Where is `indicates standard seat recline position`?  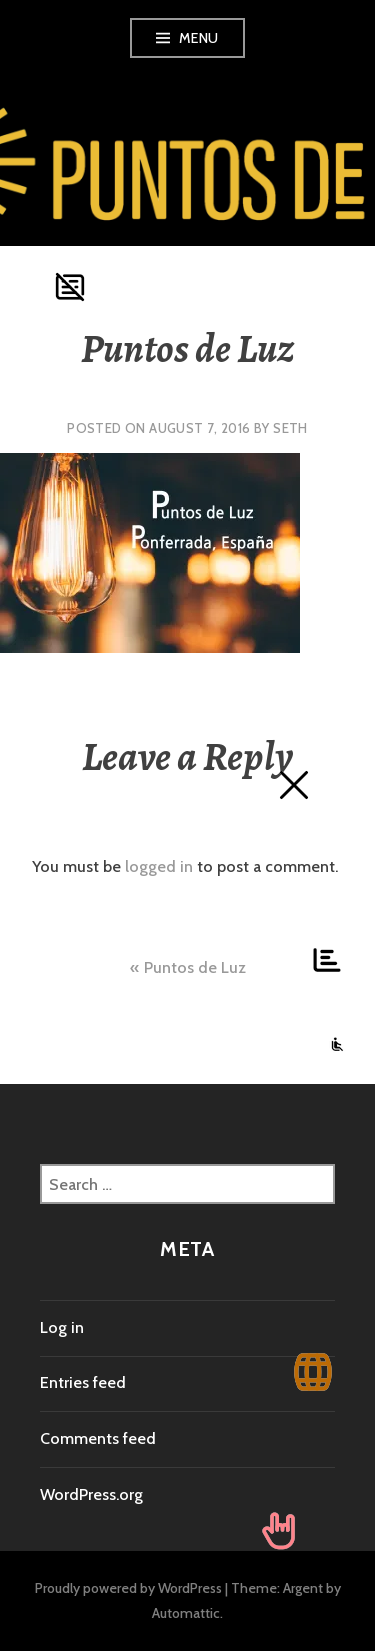
indicates standard seat recline position is located at coordinates (337, 1044).